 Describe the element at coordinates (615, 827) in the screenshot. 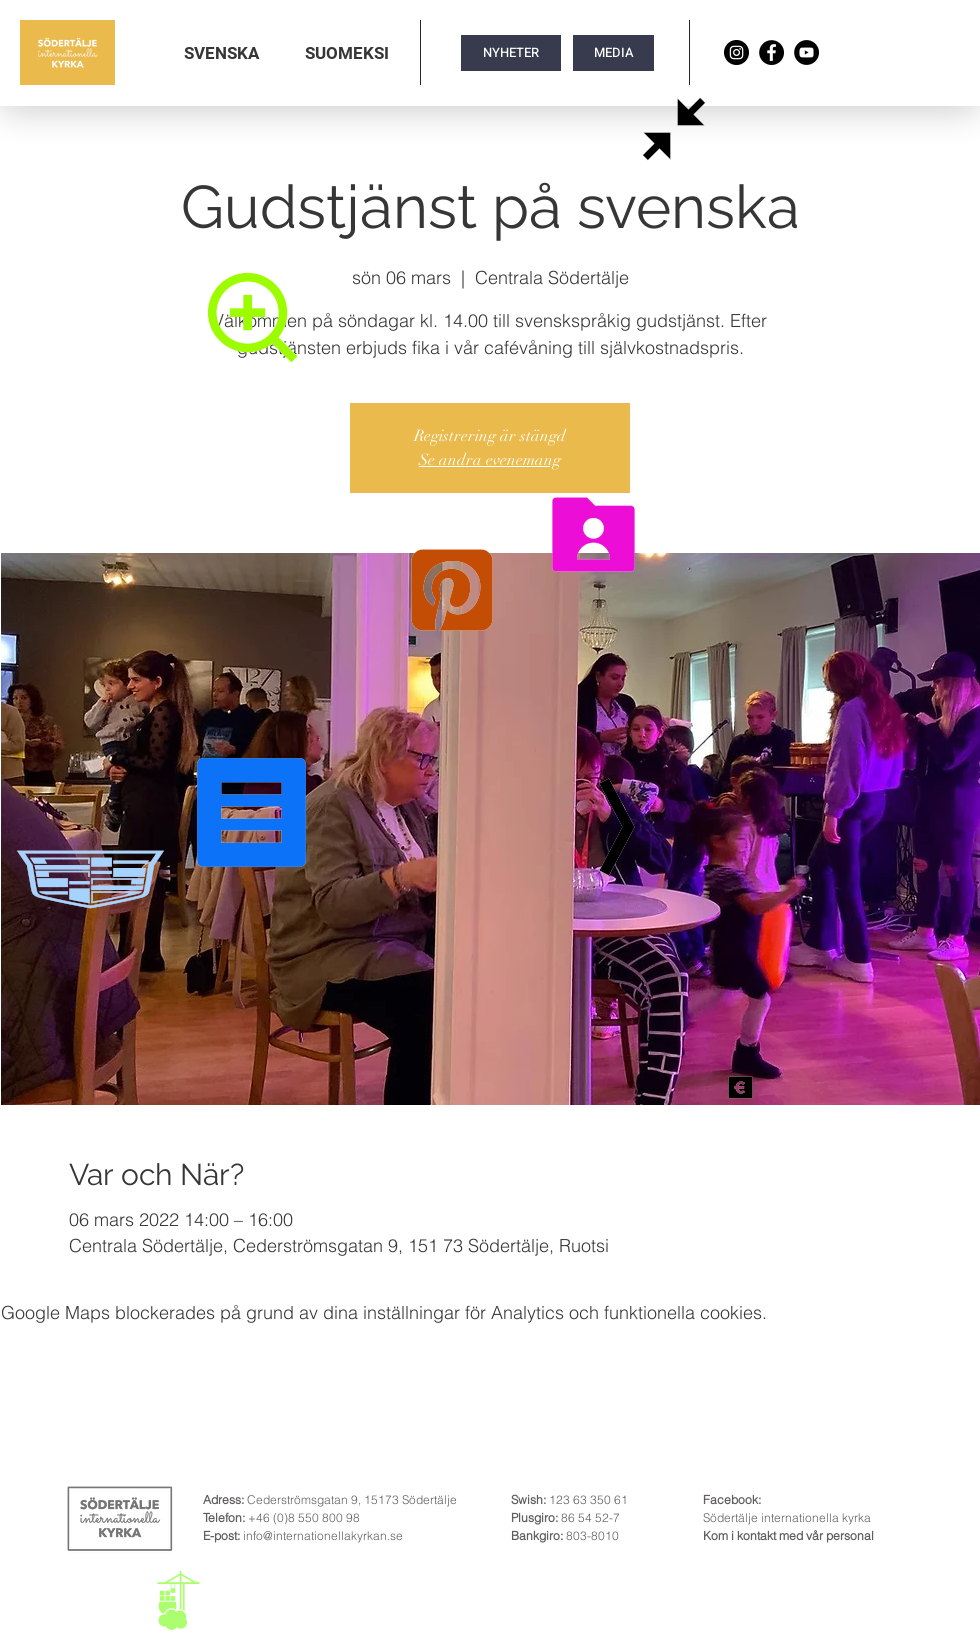

I see `navigate to the next item or page` at that location.